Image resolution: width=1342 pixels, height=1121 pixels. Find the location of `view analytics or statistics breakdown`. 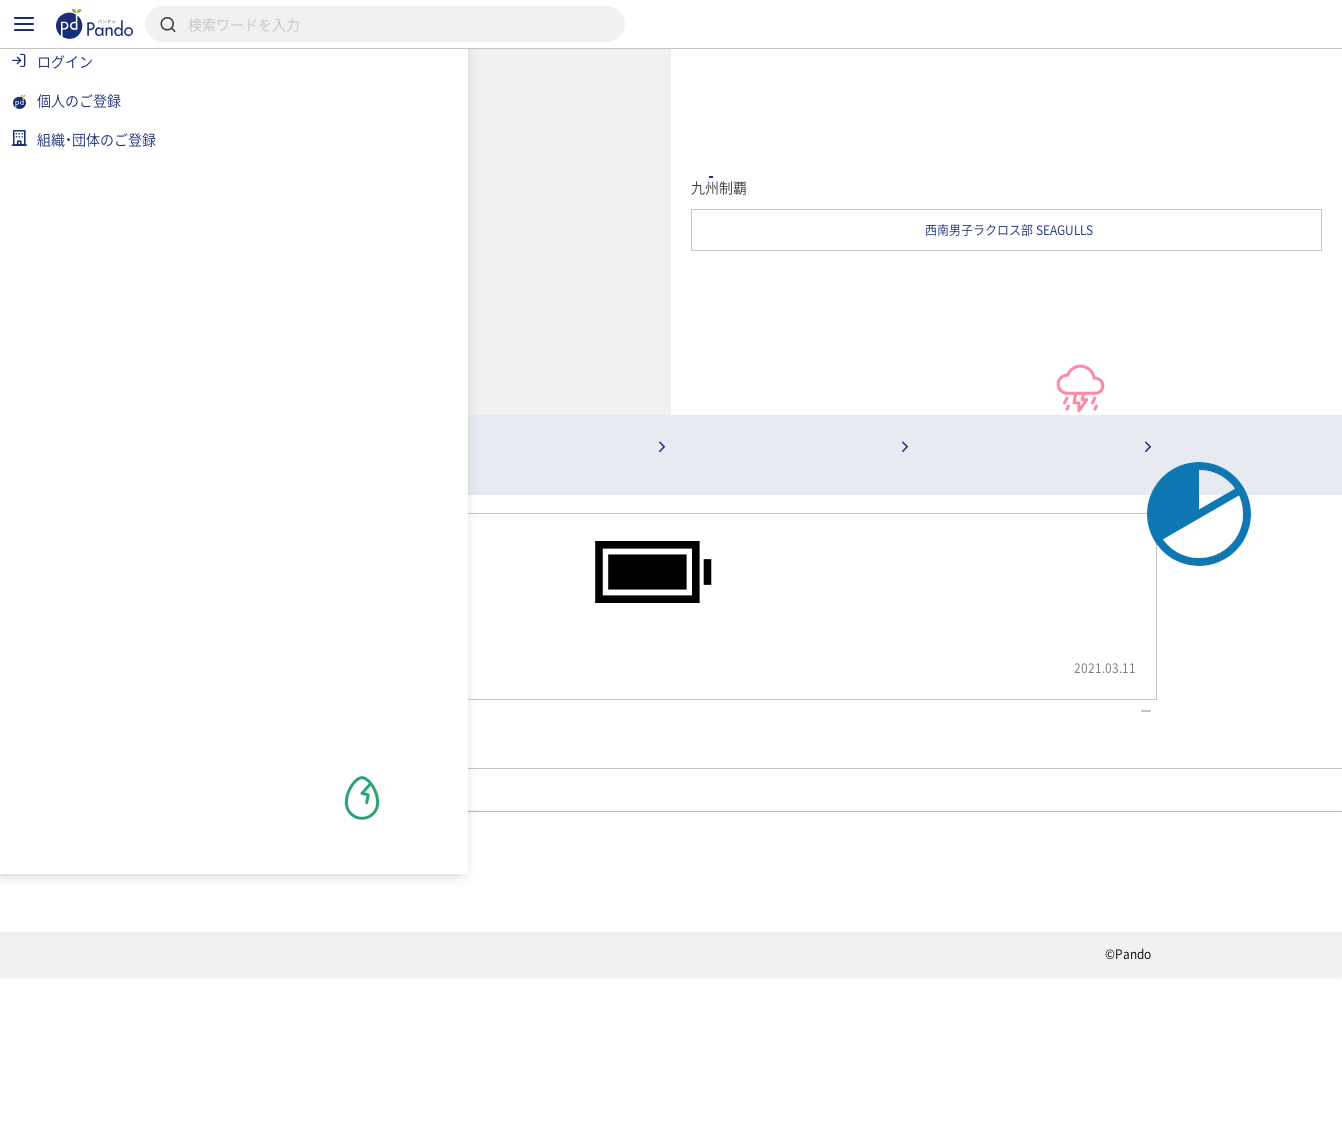

view analytics or statistics breakdown is located at coordinates (1199, 514).